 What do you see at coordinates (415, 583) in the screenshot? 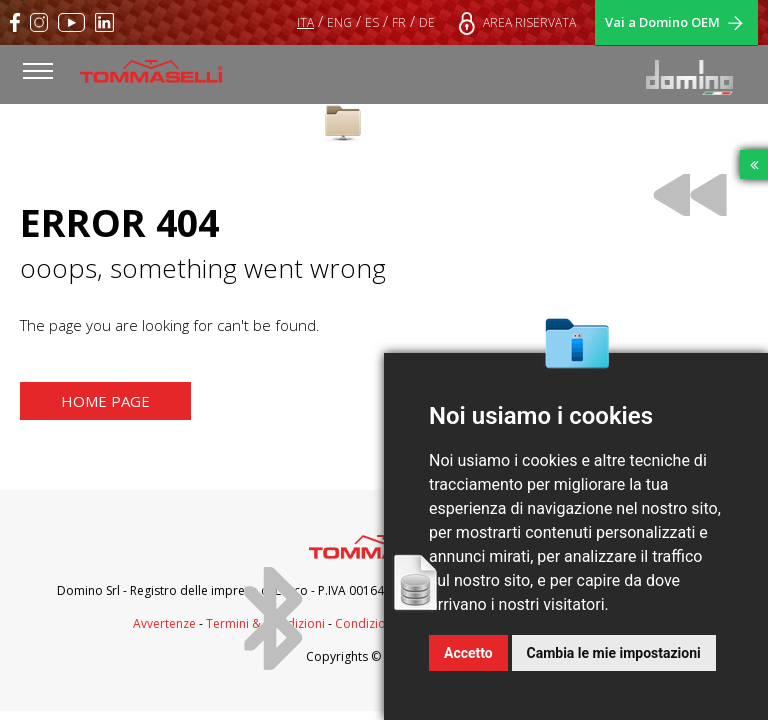
I see `open an sql database file` at bounding box center [415, 583].